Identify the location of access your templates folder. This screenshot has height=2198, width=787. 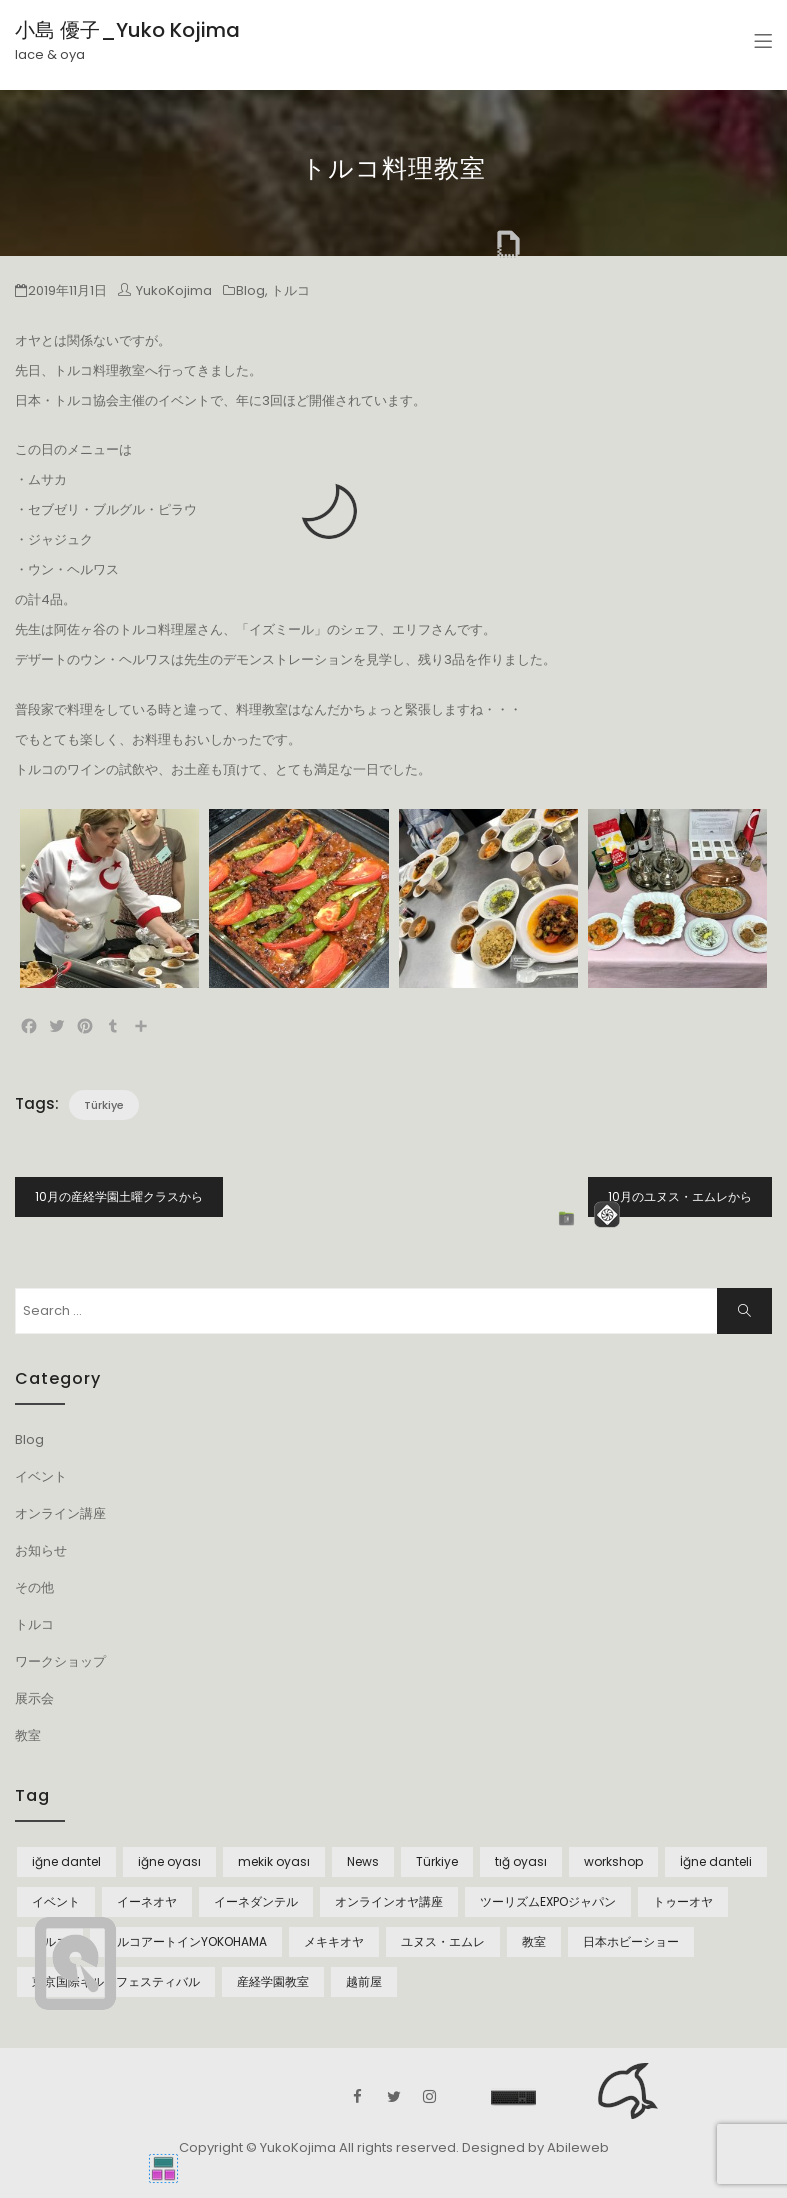
(508, 243).